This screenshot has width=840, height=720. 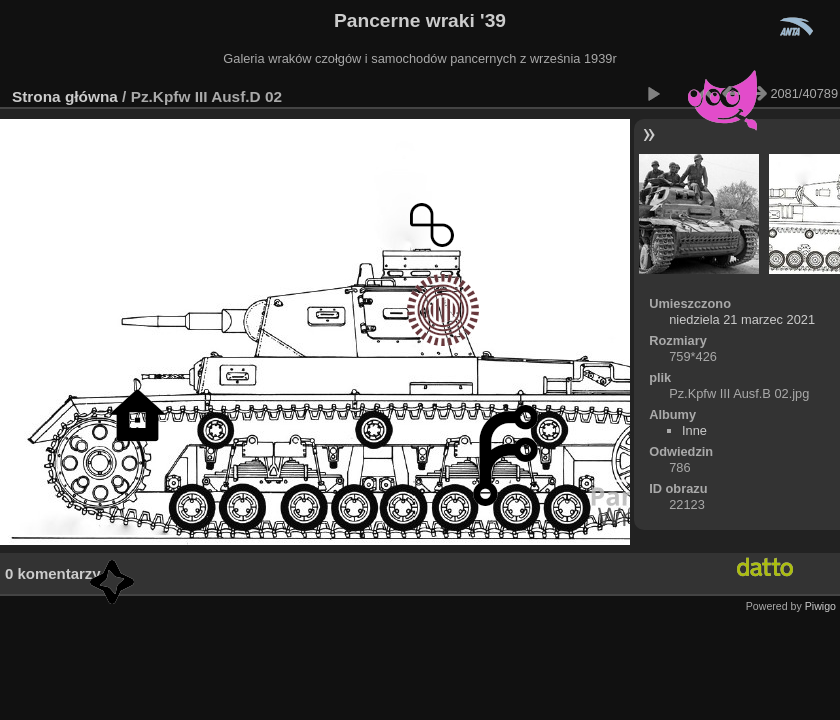 I want to click on codemagic CI/CD platform logo, so click(x=112, y=582).